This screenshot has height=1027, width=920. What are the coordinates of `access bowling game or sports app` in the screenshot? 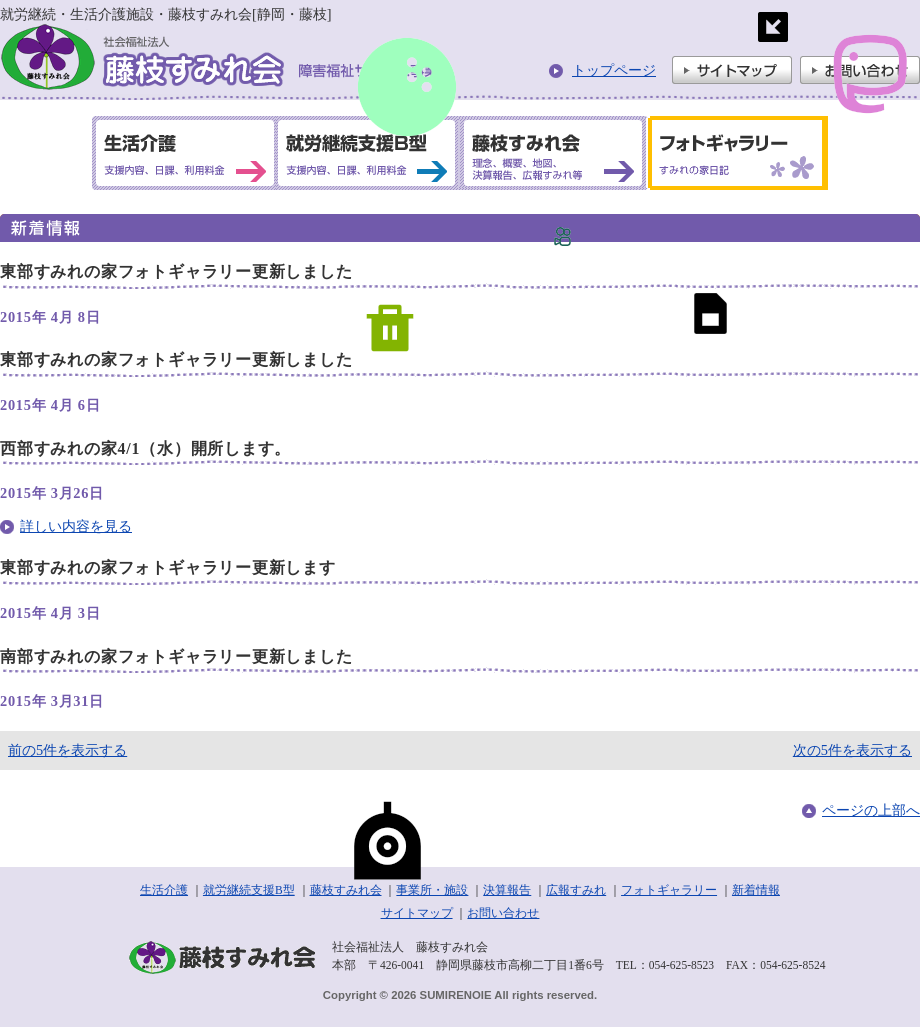 It's located at (407, 87).